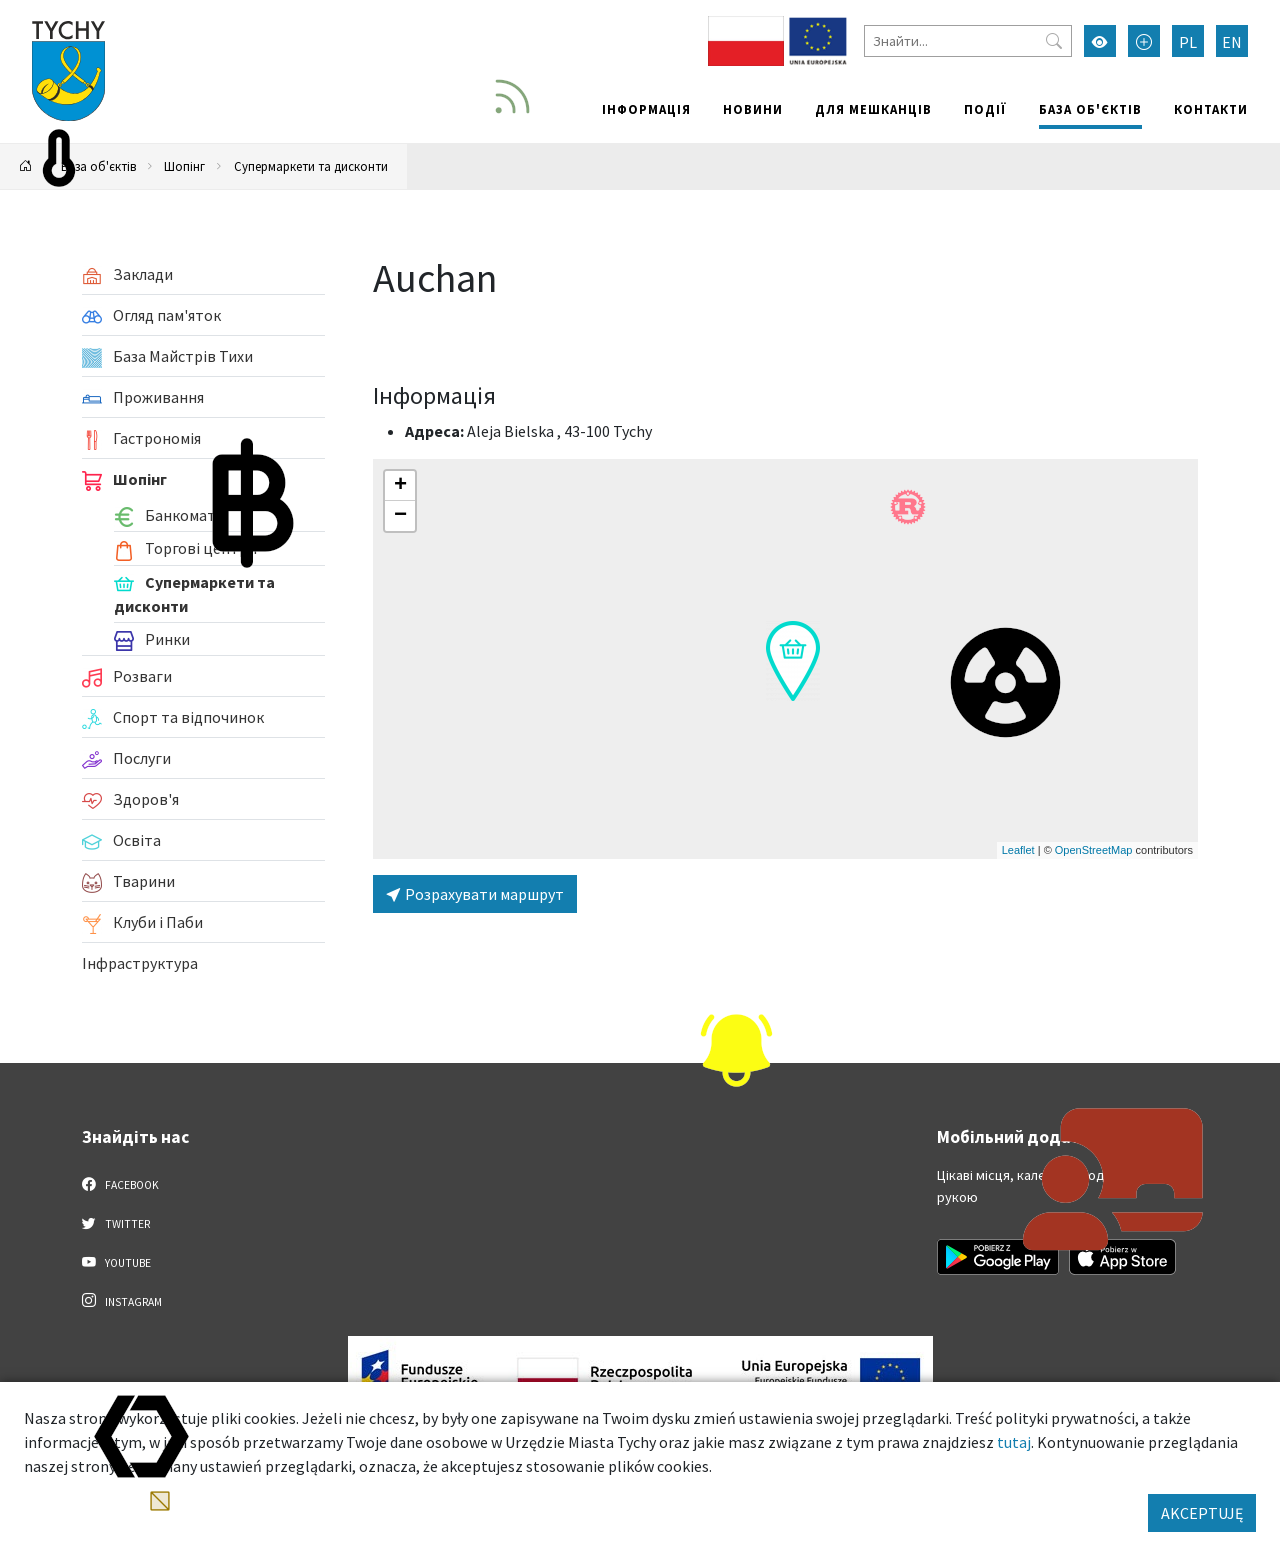  Describe the element at coordinates (141, 1436) in the screenshot. I see `web components logo` at that location.